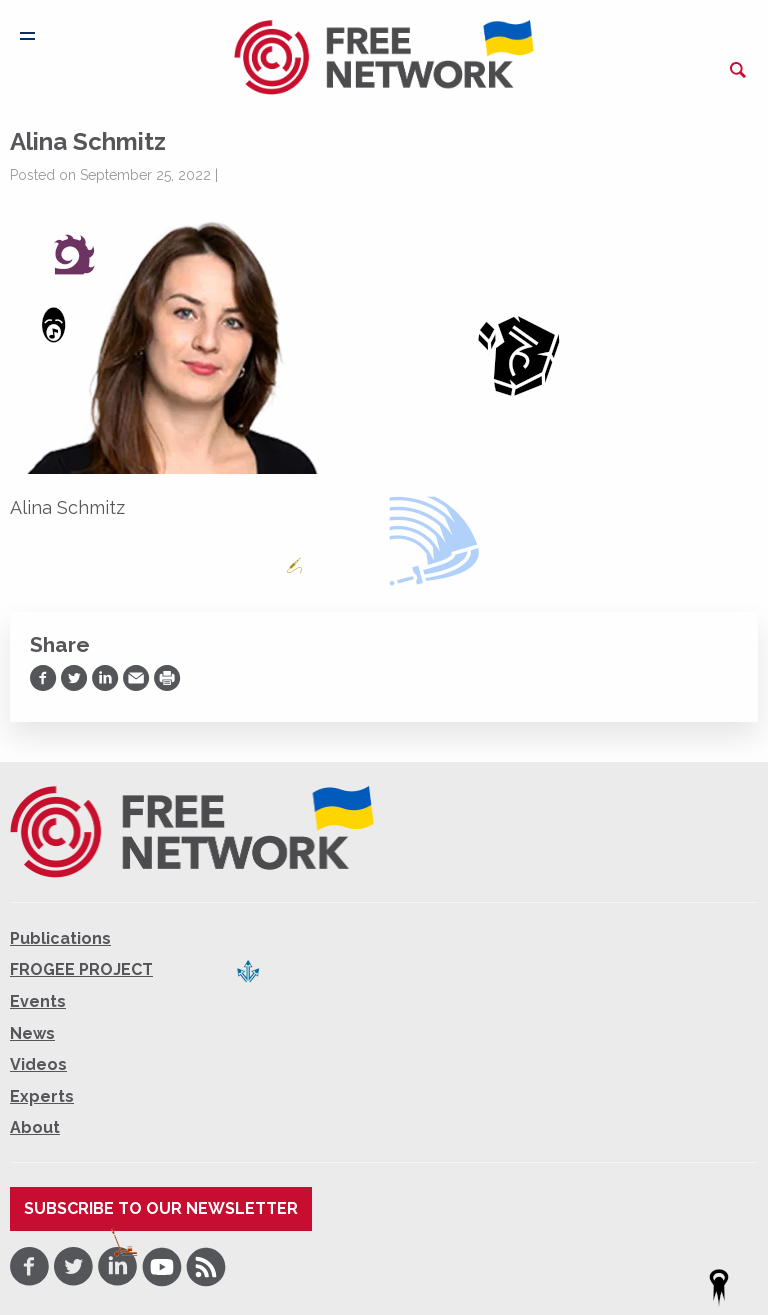  Describe the element at coordinates (519, 356) in the screenshot. I see `indicates a corrupted or damaged file` at that location.